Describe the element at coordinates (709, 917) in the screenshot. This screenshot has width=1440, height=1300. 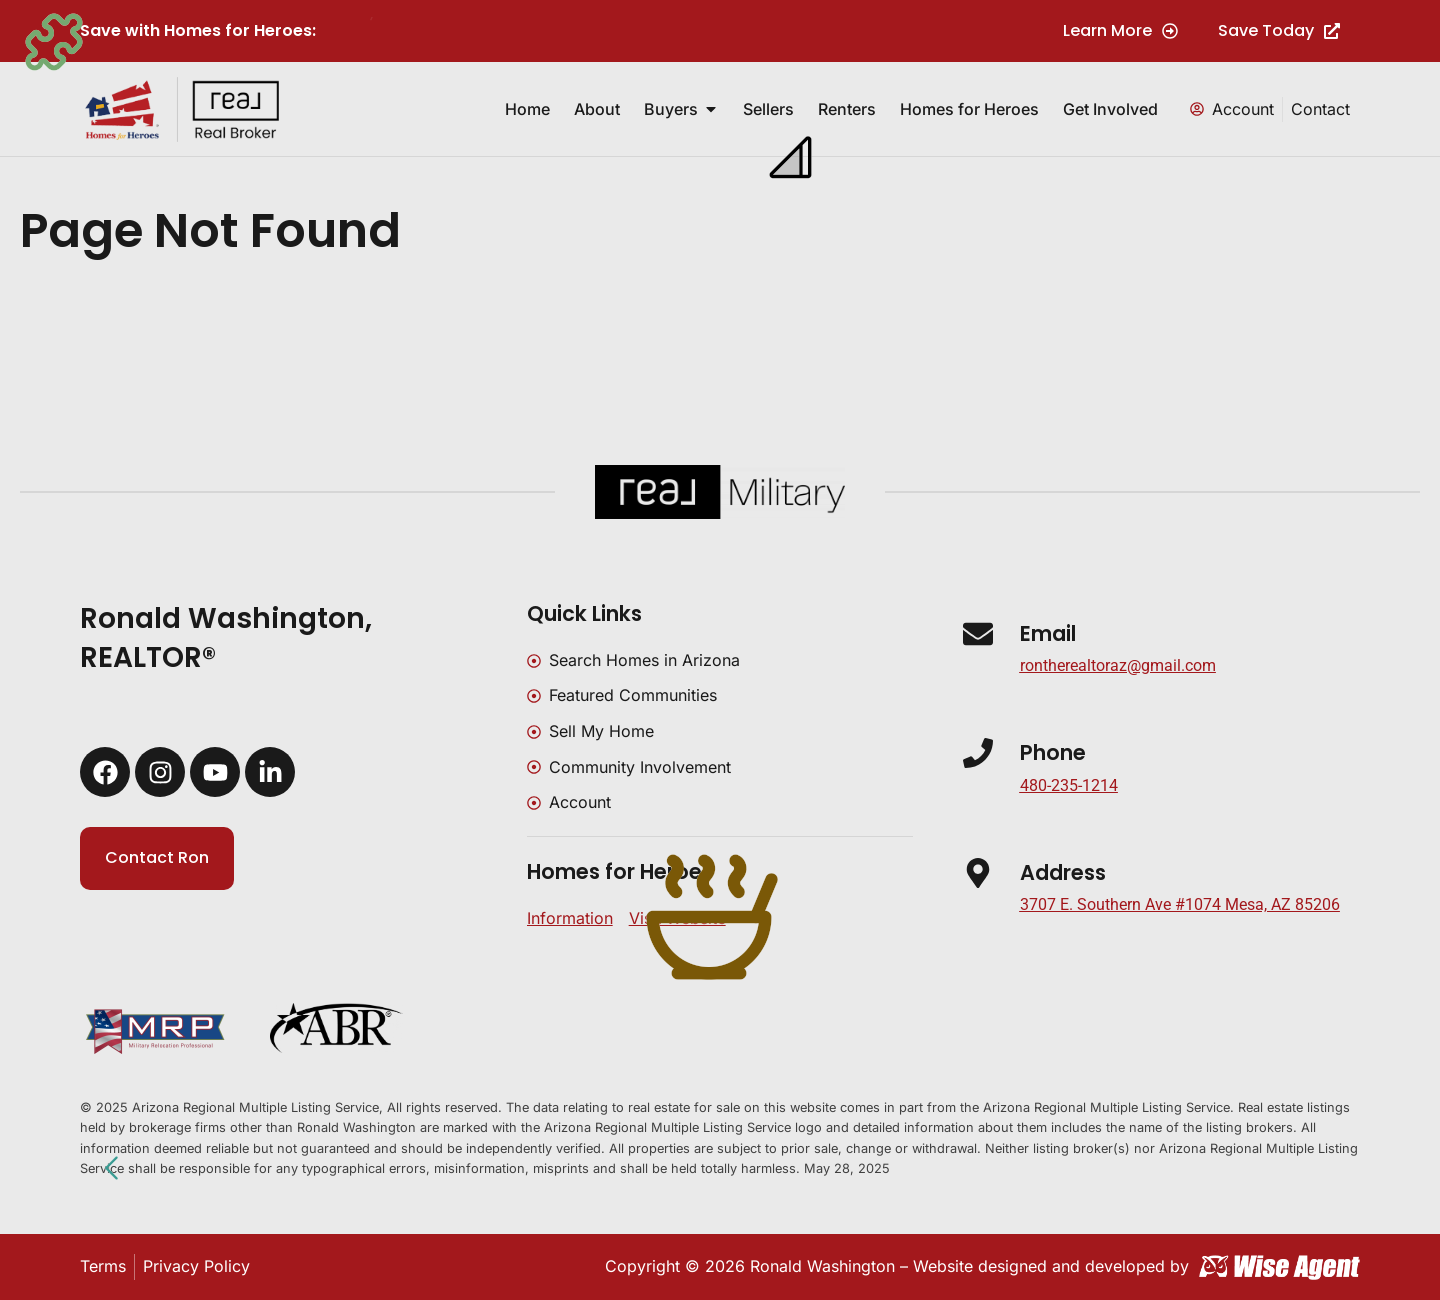
I see `browse soup or hot food options` at that location.